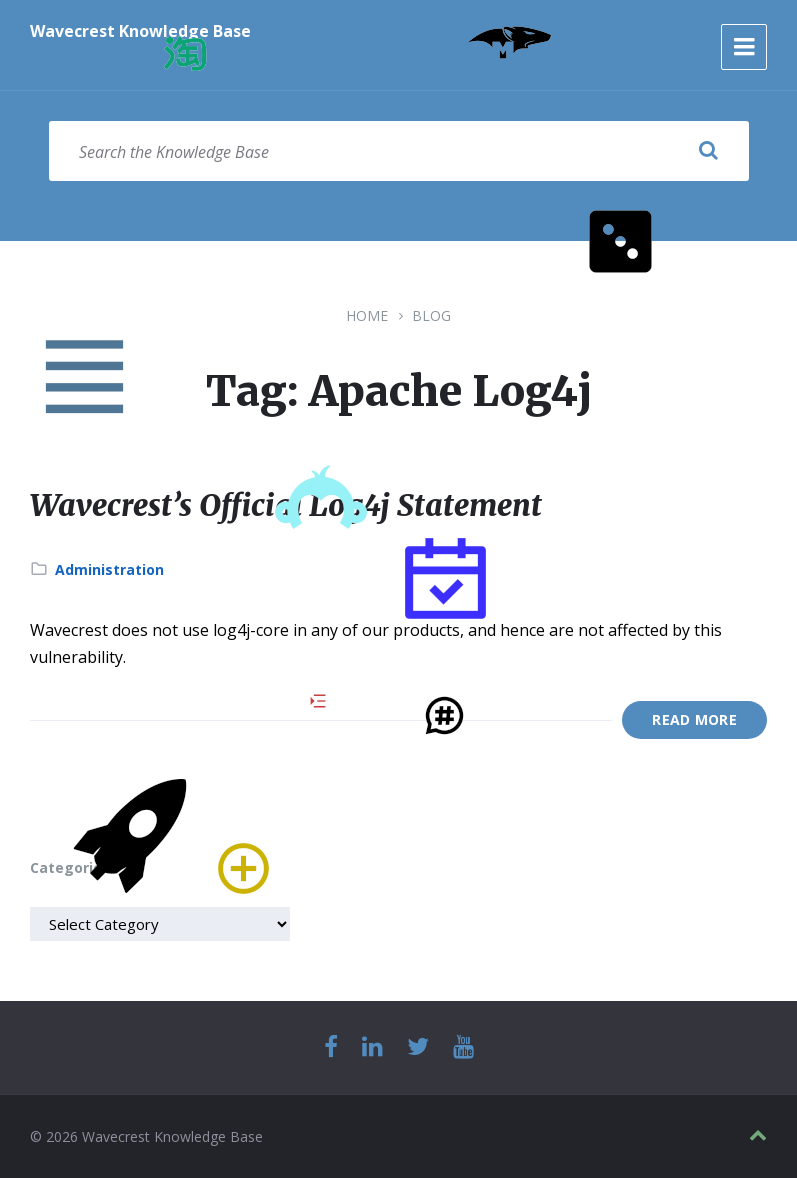 This screenshot has height=1178, width=797. I want to click on open Taobao app, so click(184, 53).